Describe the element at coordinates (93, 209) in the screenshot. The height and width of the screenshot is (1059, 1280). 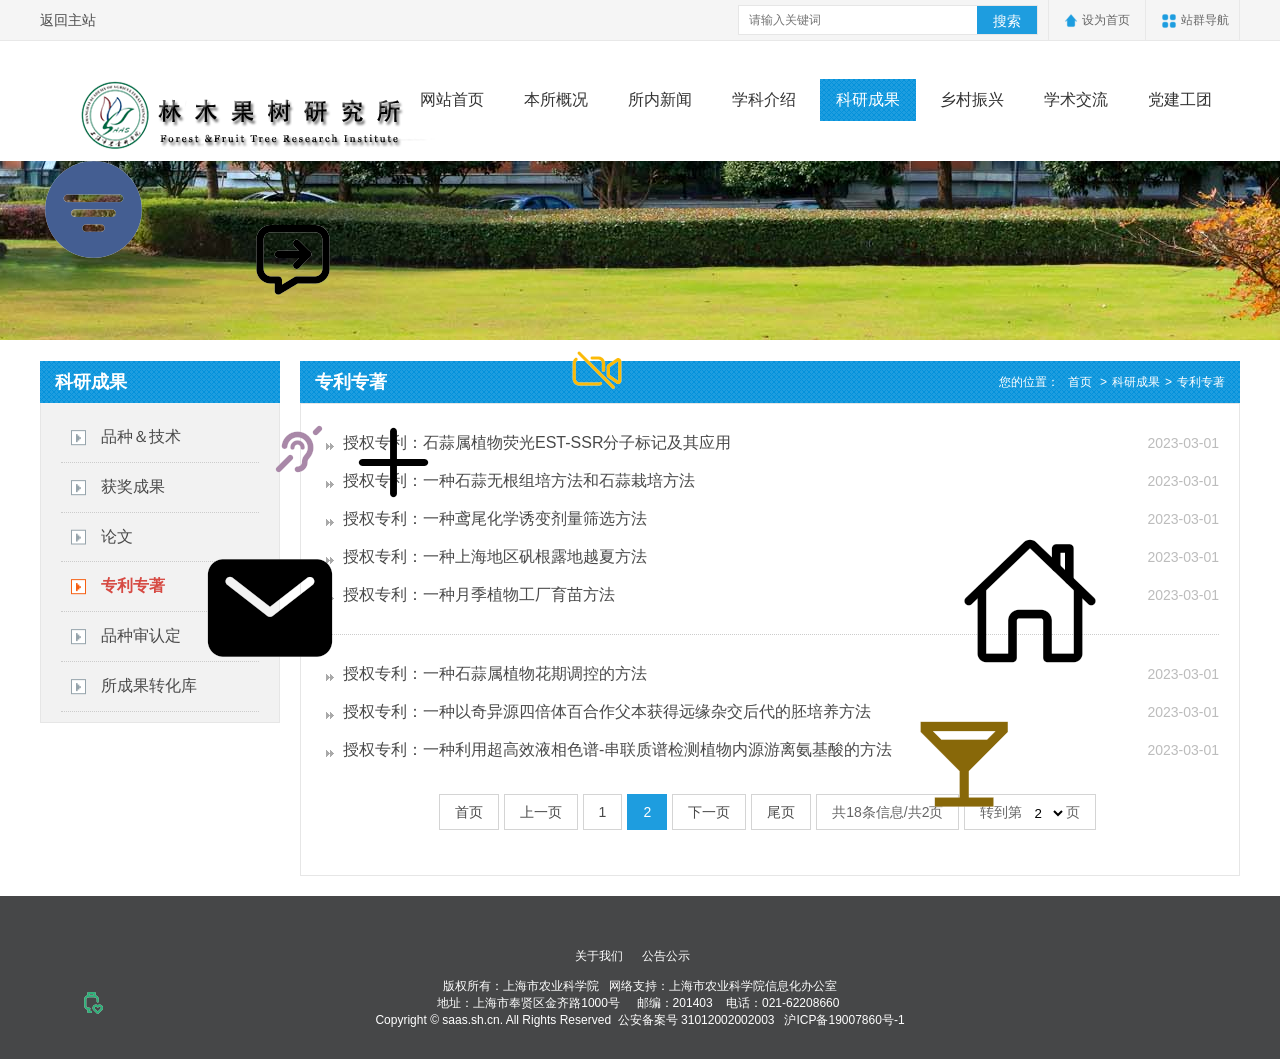
I see `filter or sort content` at that location.